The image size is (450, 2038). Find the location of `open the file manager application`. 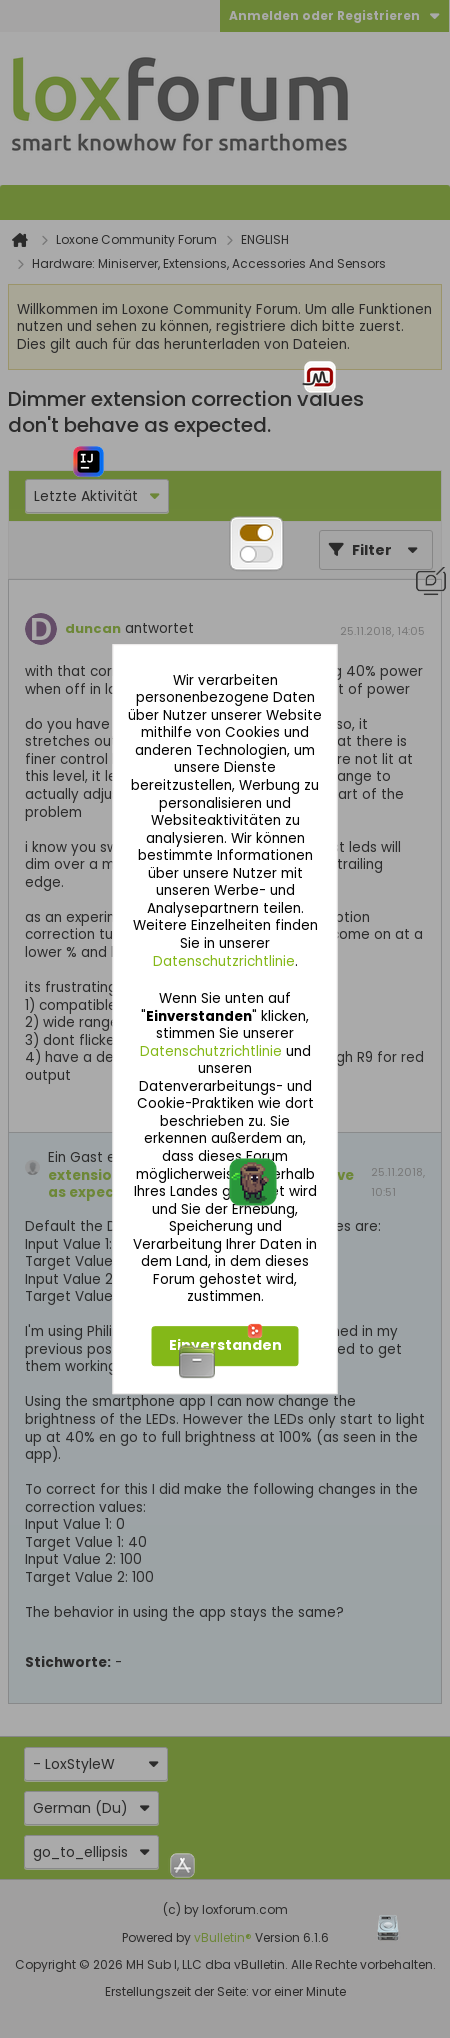

open the file manager application is located at coordinates (197, 1361).